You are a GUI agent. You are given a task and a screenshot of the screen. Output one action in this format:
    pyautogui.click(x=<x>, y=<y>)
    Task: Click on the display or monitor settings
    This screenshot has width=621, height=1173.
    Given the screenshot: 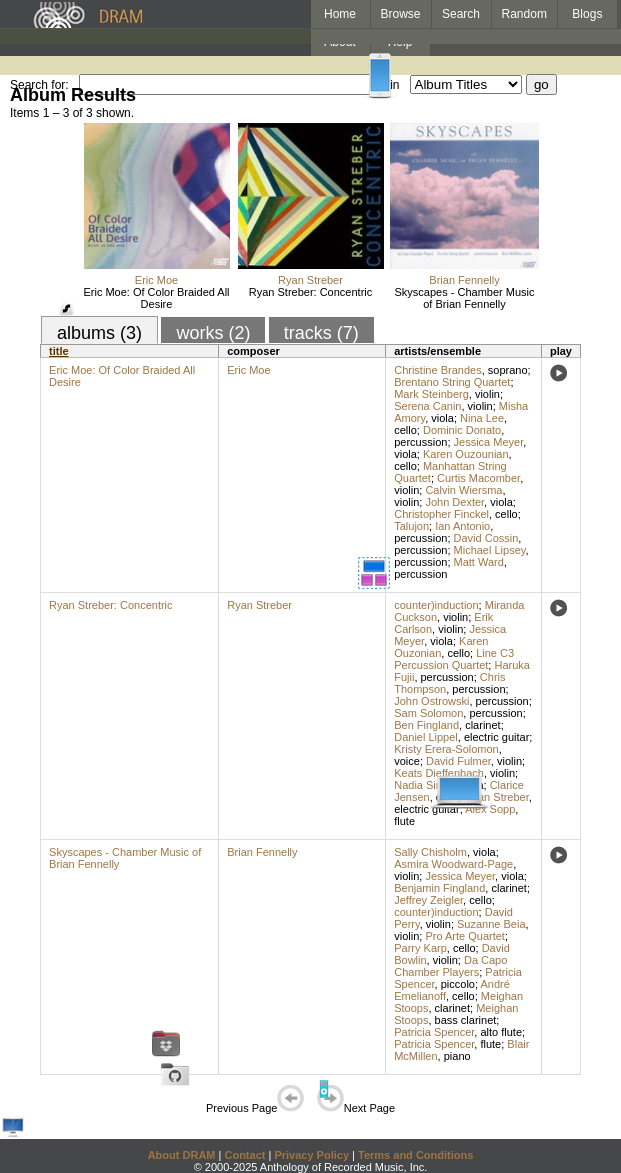 What is the action you would take?
    pyautogui.click(x=13, y=1127)
    